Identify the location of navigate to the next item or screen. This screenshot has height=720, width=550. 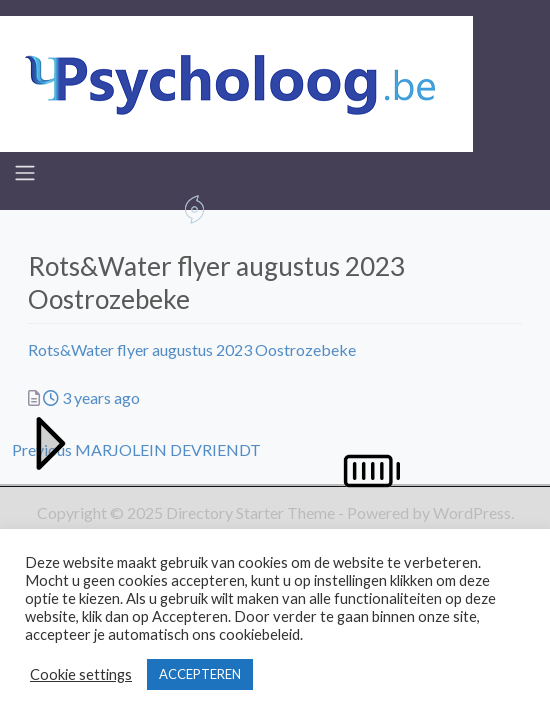
(48, 443).